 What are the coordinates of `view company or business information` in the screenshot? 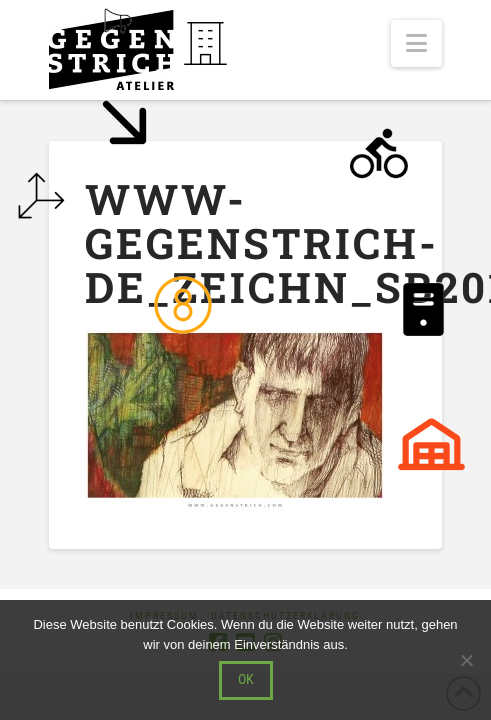 It's located at (205, 43).